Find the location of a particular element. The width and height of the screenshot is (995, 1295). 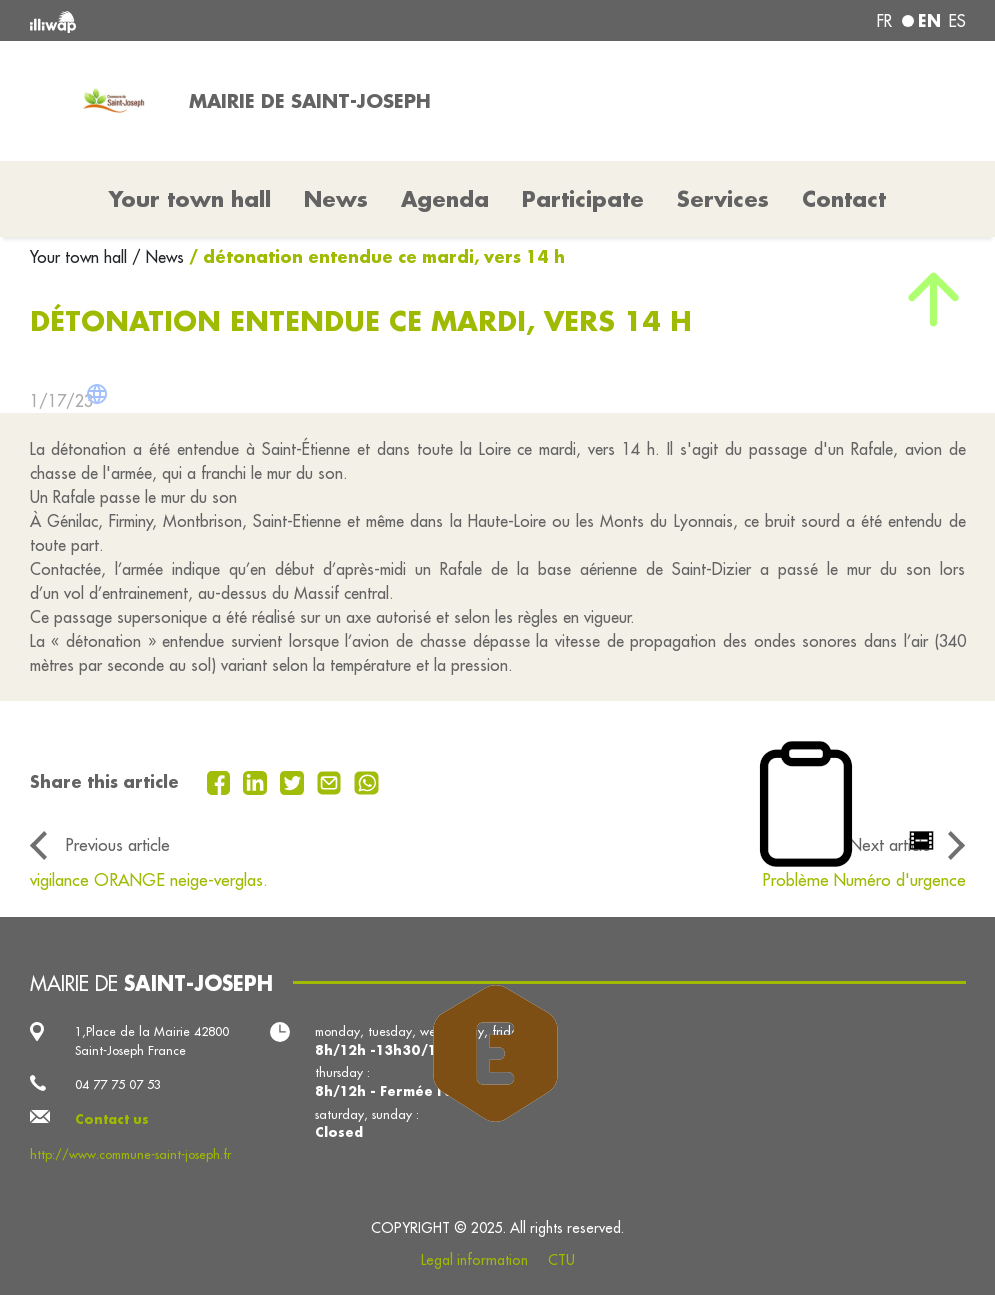

switch to global or worldwide view is located at coordinates (97, 394).